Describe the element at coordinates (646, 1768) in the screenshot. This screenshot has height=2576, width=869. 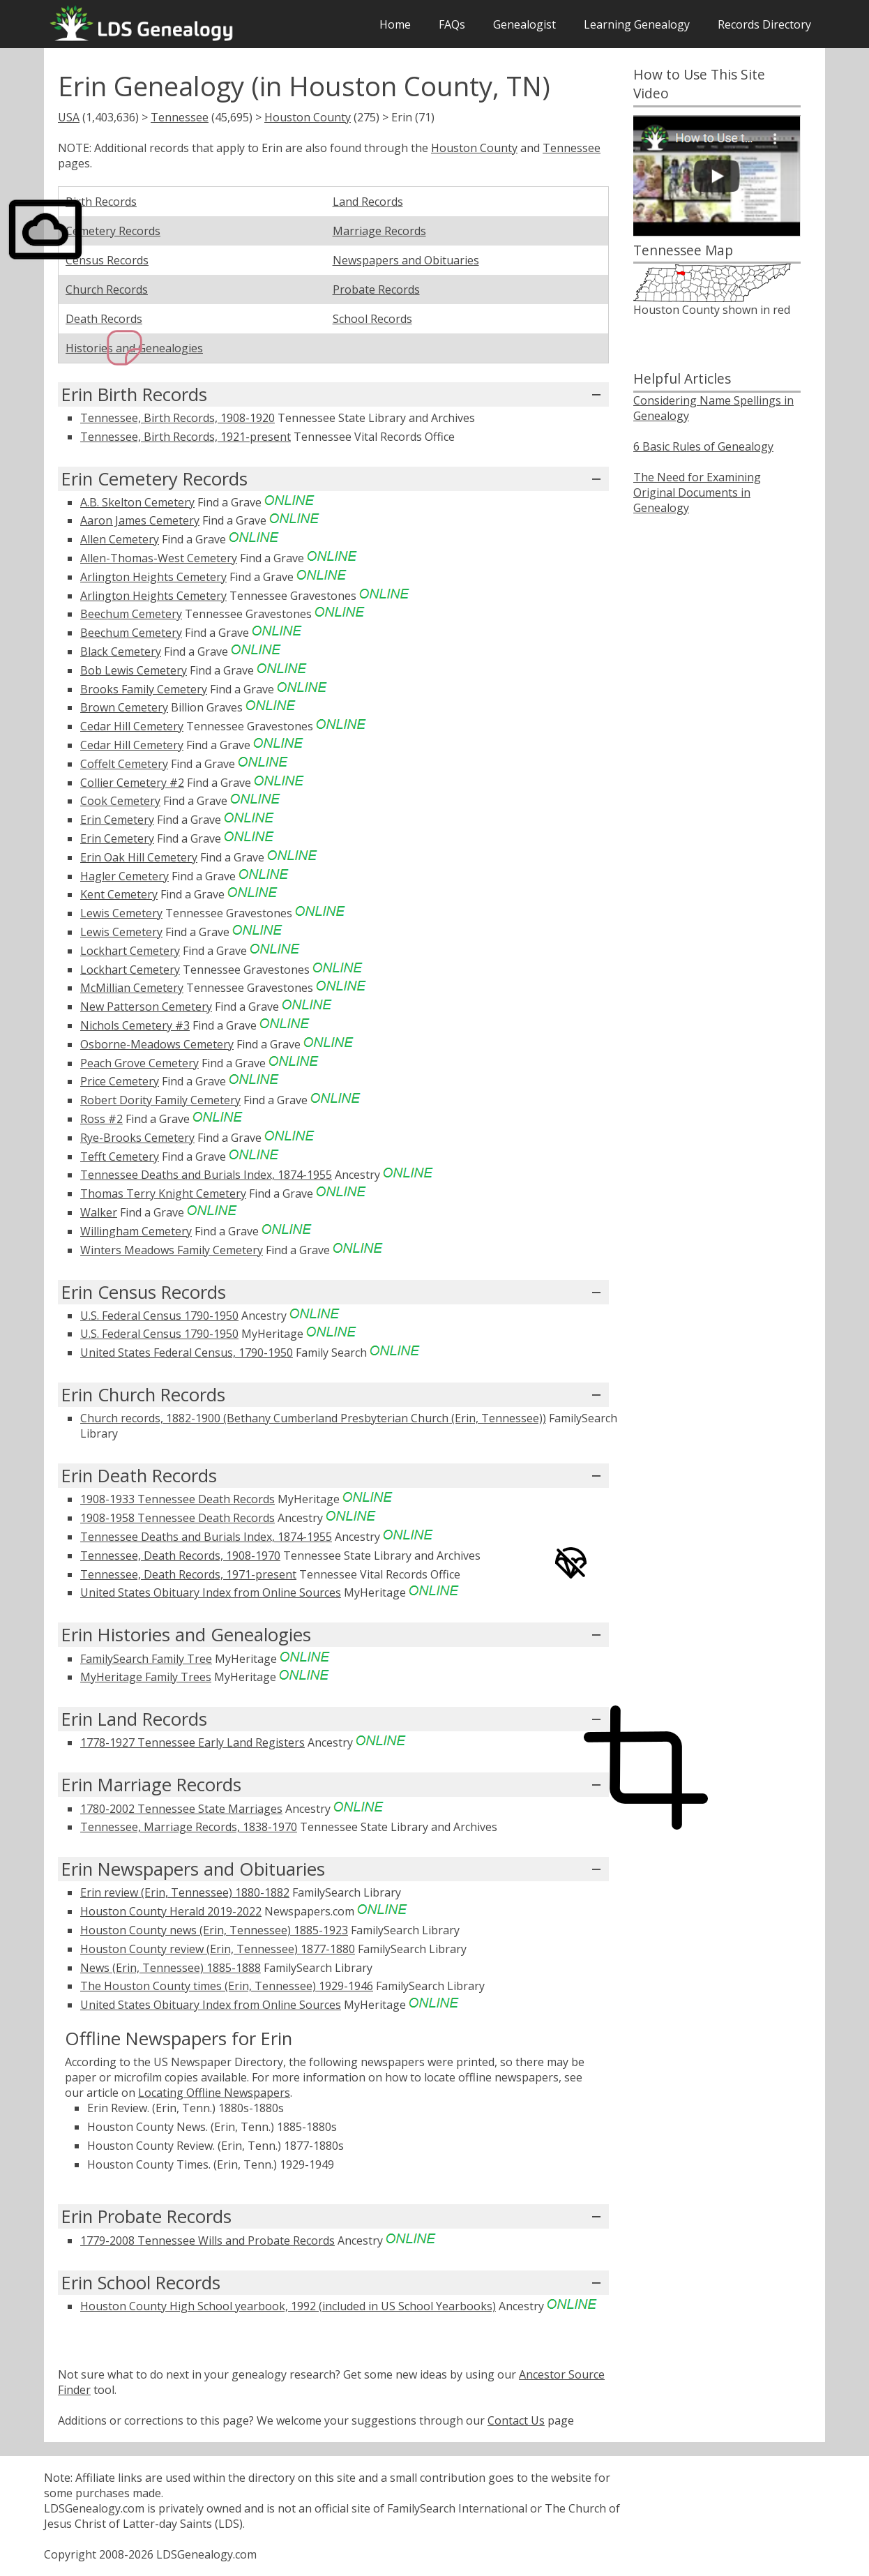
I see `crop or resize an image` at that location.